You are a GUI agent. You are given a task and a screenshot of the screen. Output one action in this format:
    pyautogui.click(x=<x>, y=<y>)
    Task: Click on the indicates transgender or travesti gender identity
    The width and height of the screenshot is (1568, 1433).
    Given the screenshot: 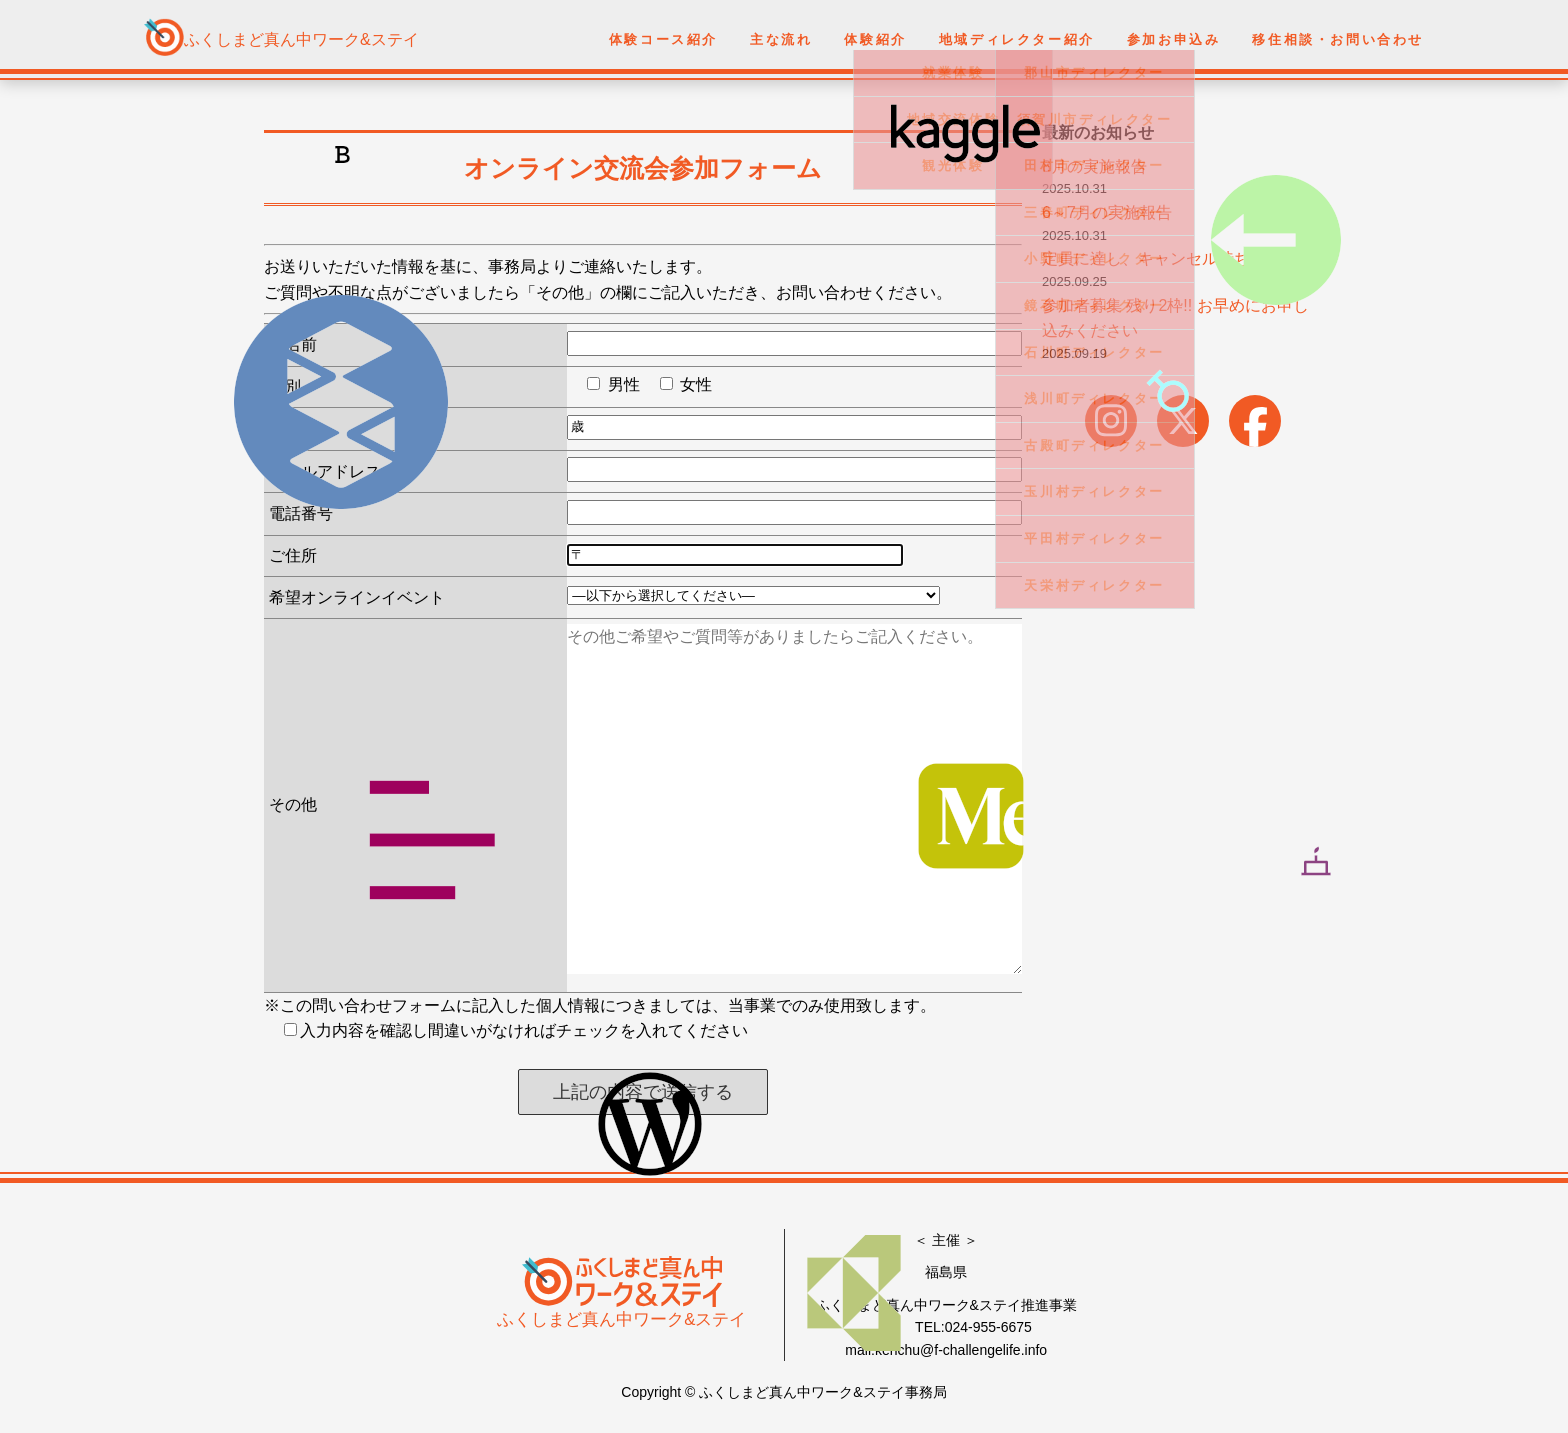 What is the action you would take?
    pyautogui.click(x=1170, y=391)
    